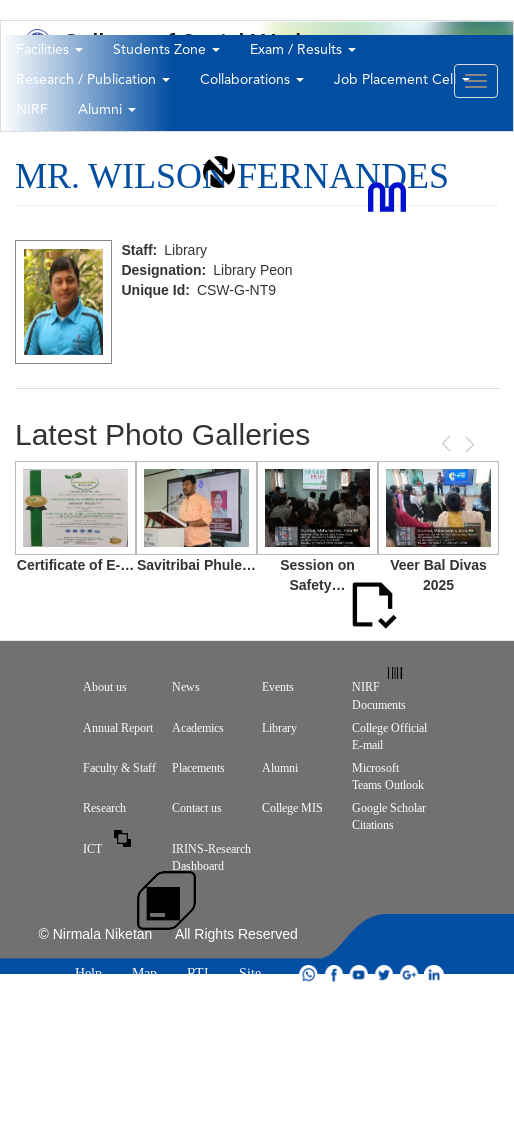 The width and height of the screenshot is (514, 1146). What do you see at coordinates (387, 197) in the screenshot?
I see `open mural collaborative workspace app` at bounding box center [387, 197].